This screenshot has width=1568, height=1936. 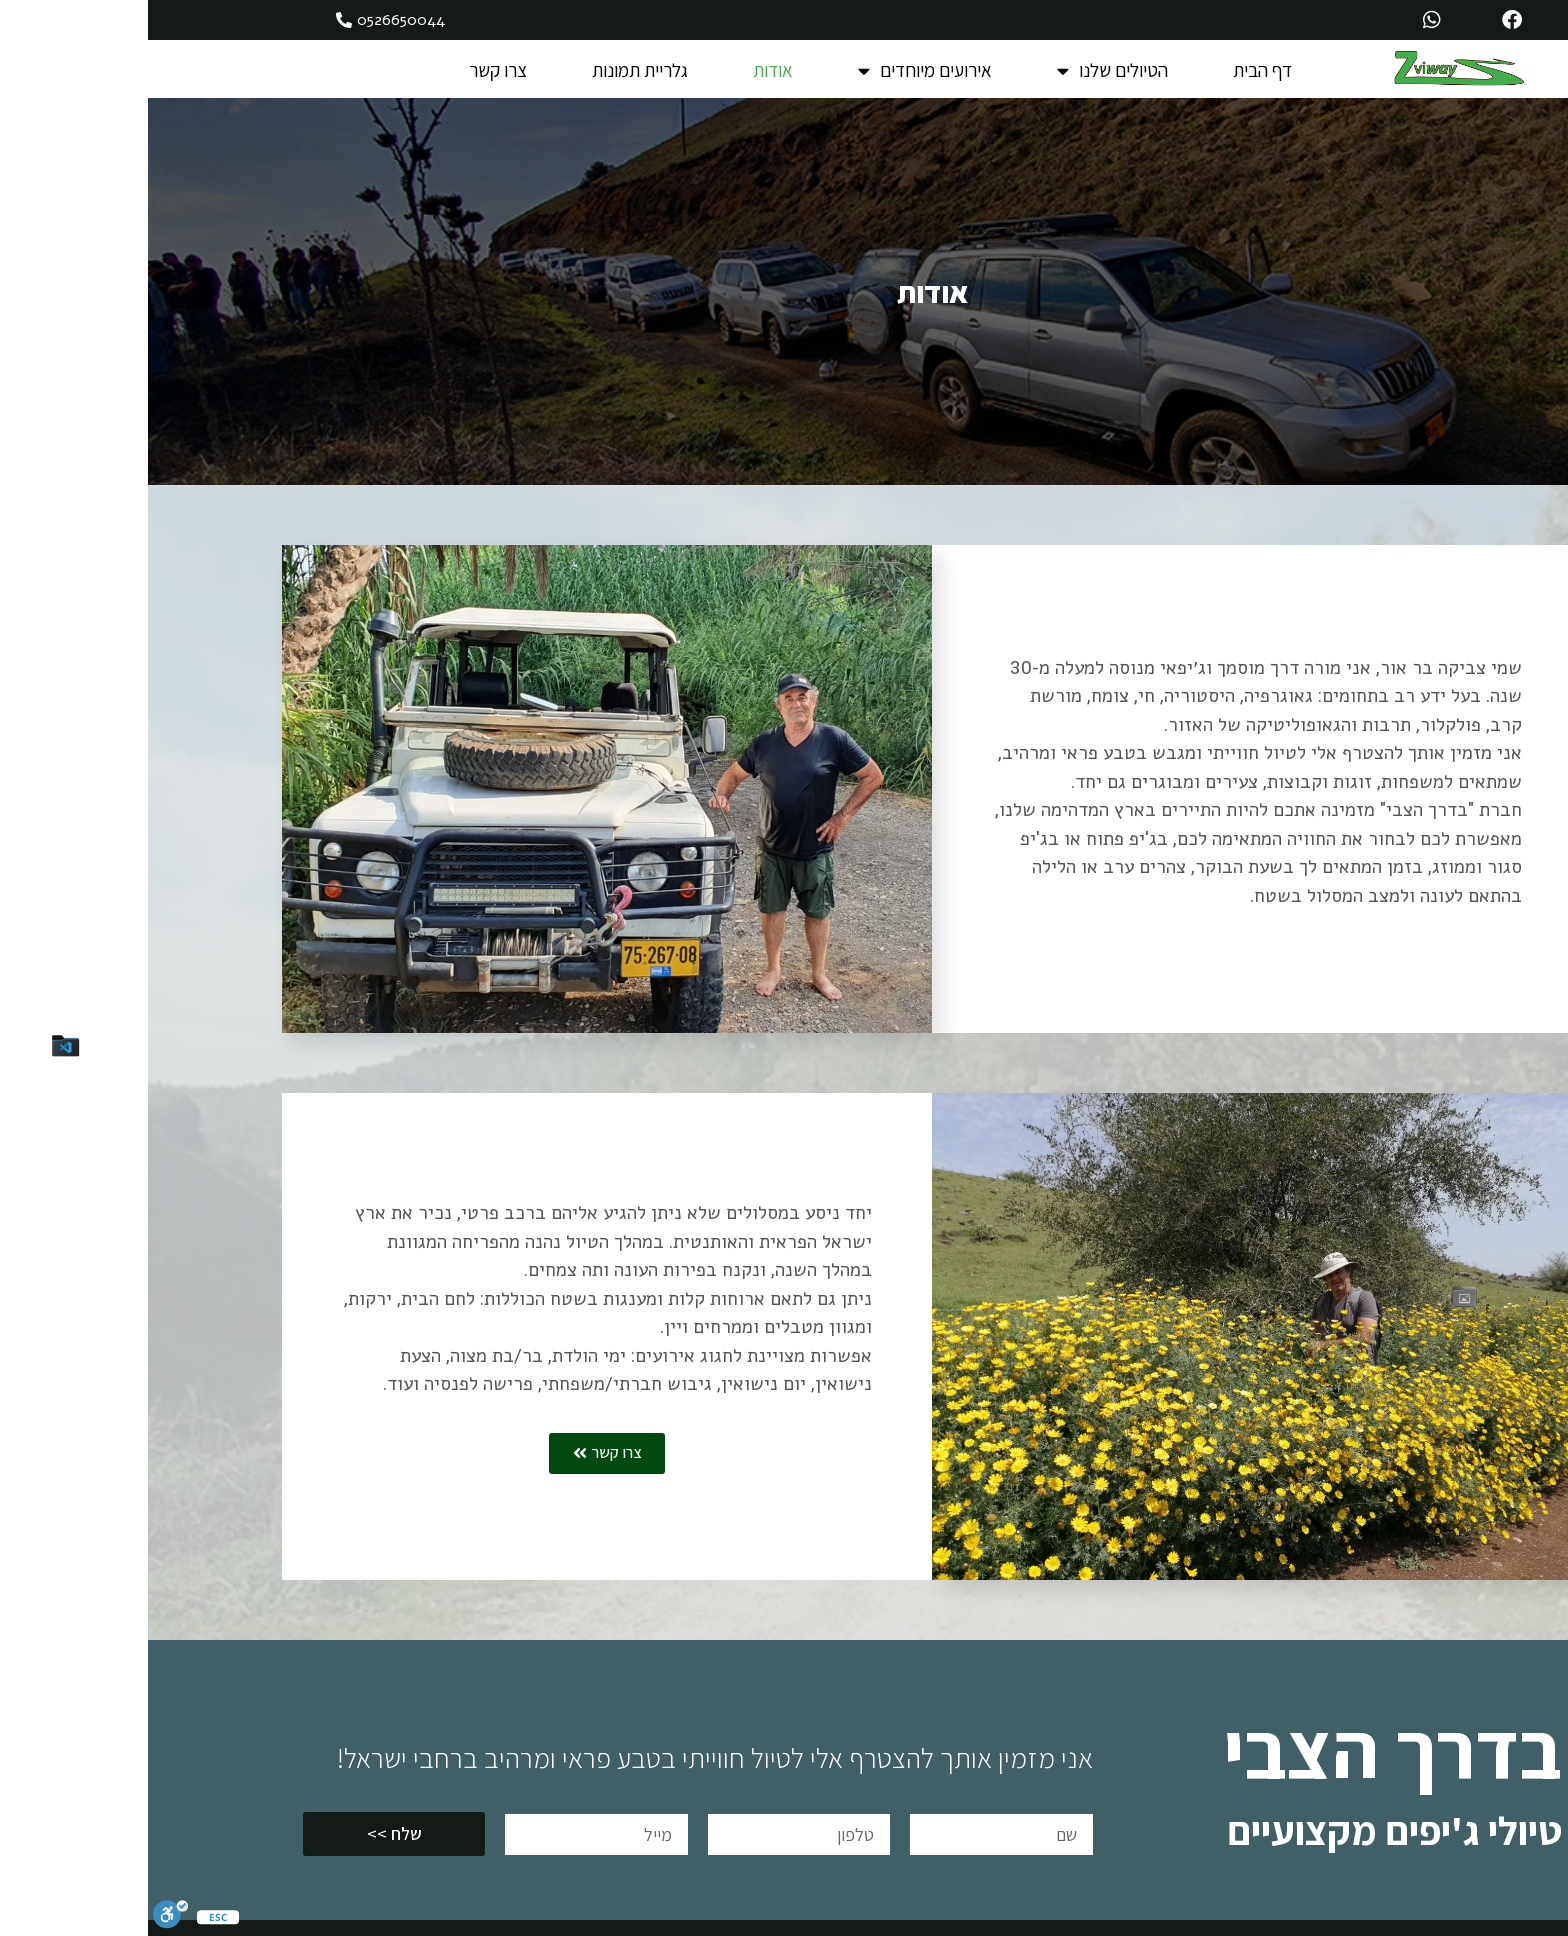 What do you see at coordinates (1464, 1295) in the screenshot?
I see `open your pictures folder` at bounding box center [1464, 1295].